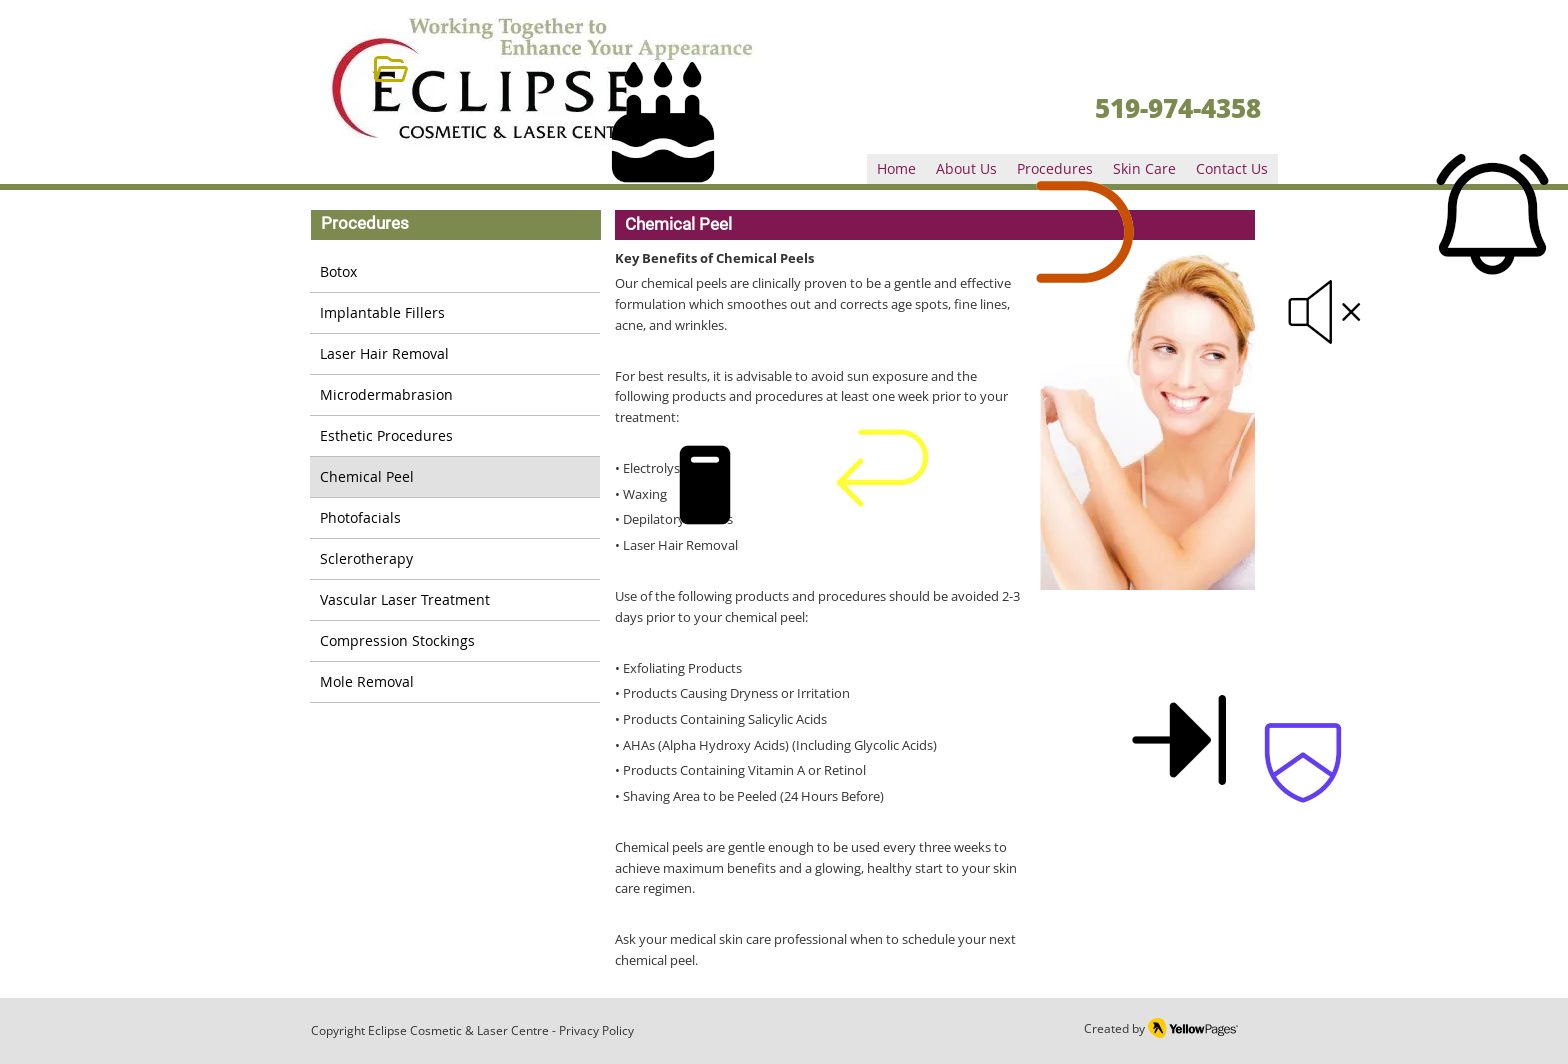 The width and height of the screenshot is (1568, 1064). I want to click on indicates a proper superset relationship in mathematical notation, so click(1078, 232).